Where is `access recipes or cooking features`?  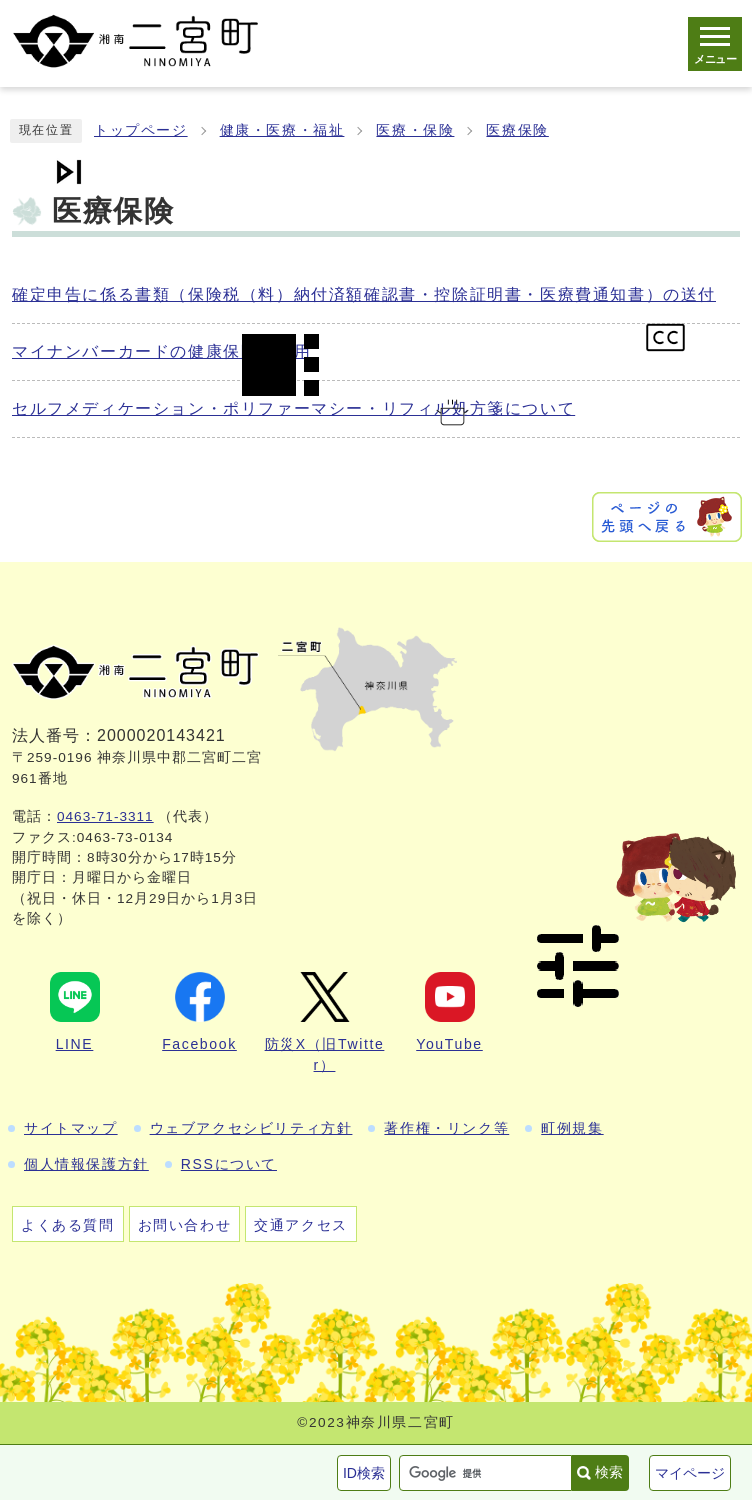
access recipes or cooking features is located at coordinates (452, 414).